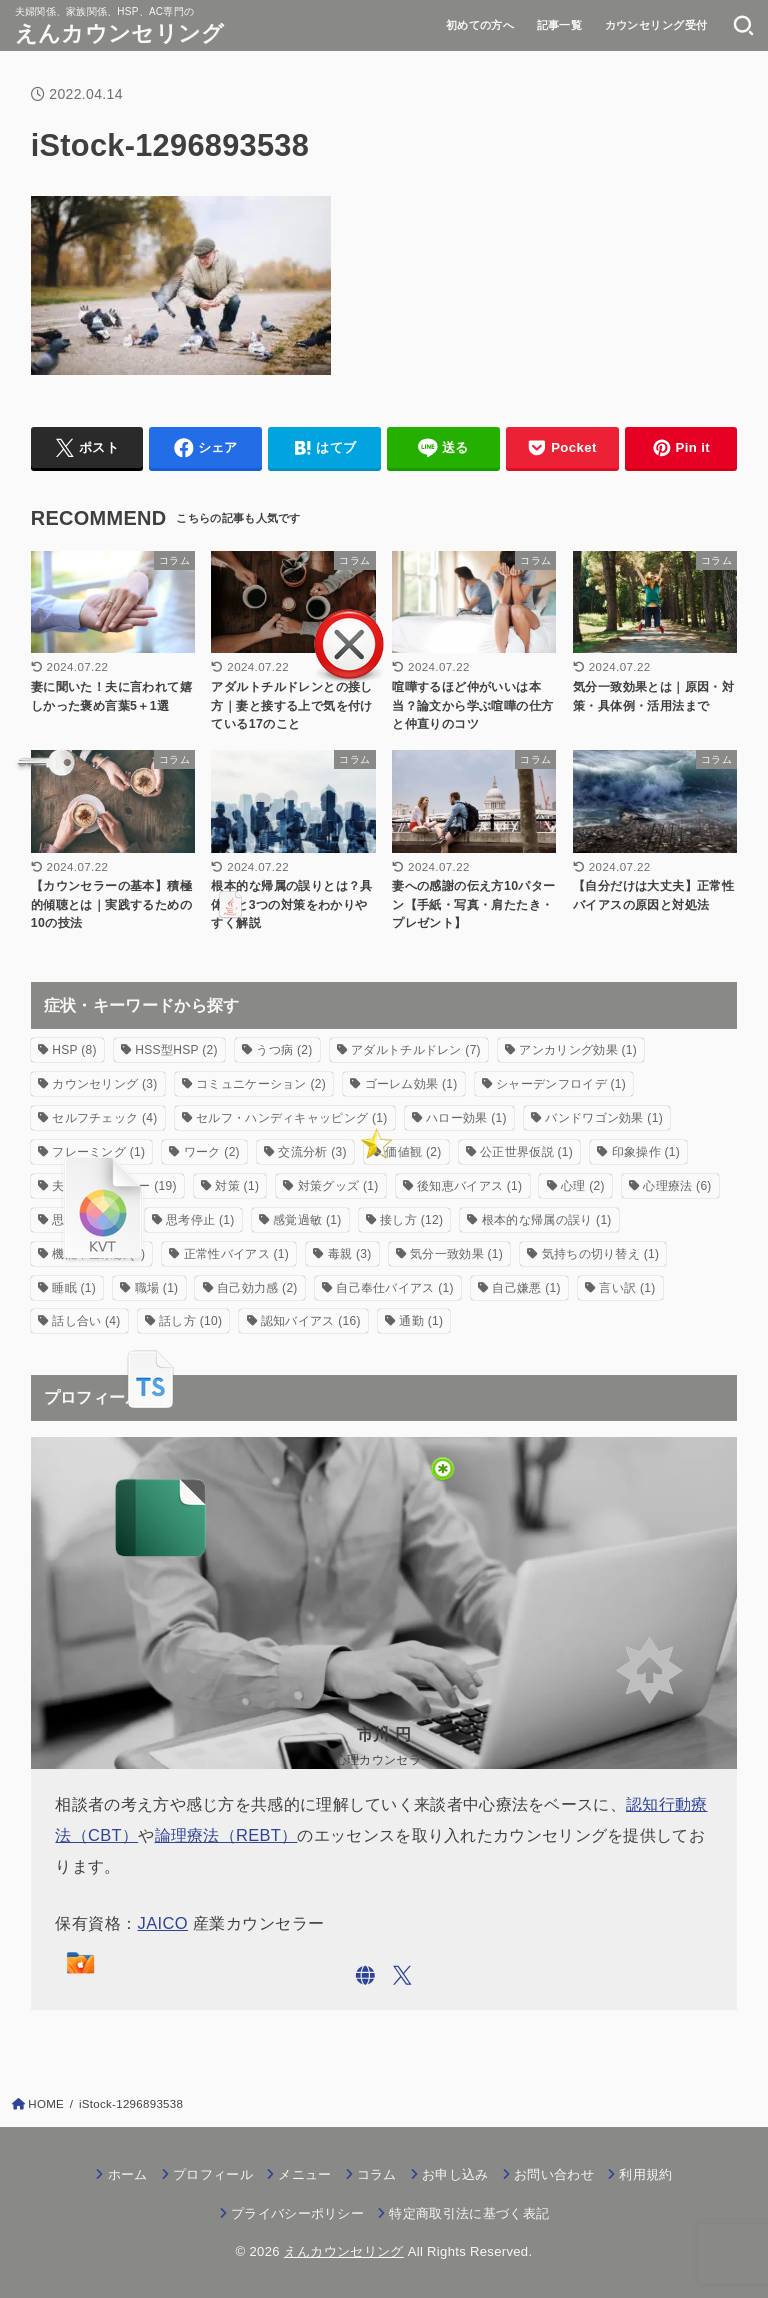  I want to click on open mac os ventura system folder, so click(80, 1963).